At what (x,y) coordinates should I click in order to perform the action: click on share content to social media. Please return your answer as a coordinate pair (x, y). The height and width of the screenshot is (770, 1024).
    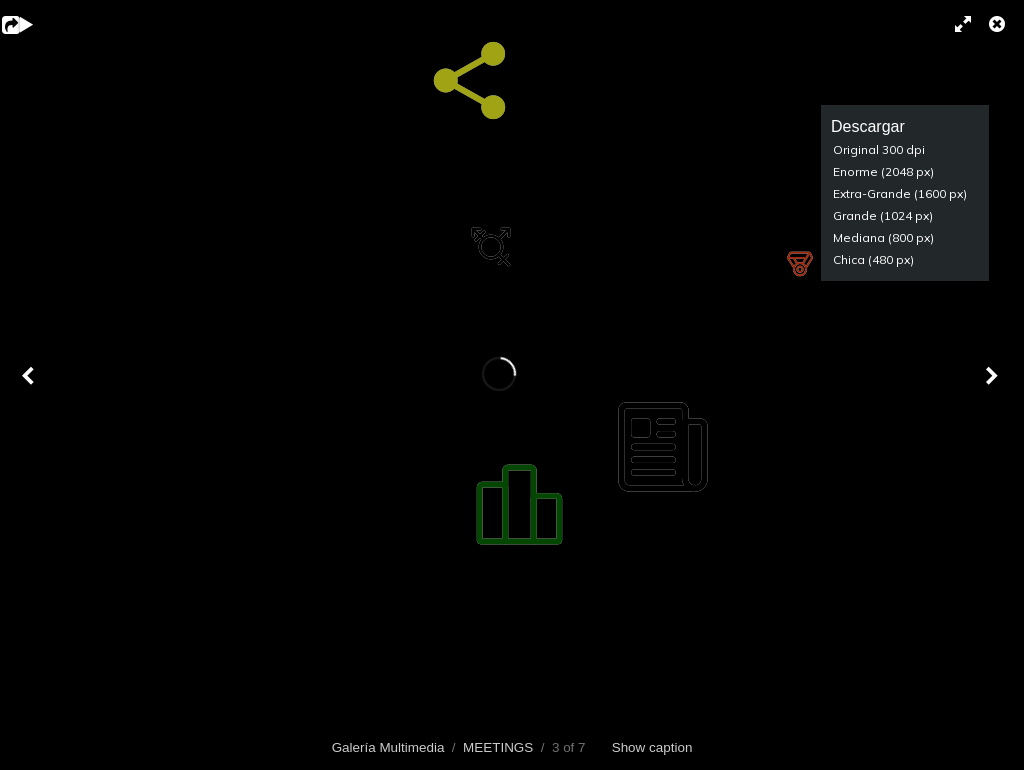
    Looking at the image, I should click on (469, 80).